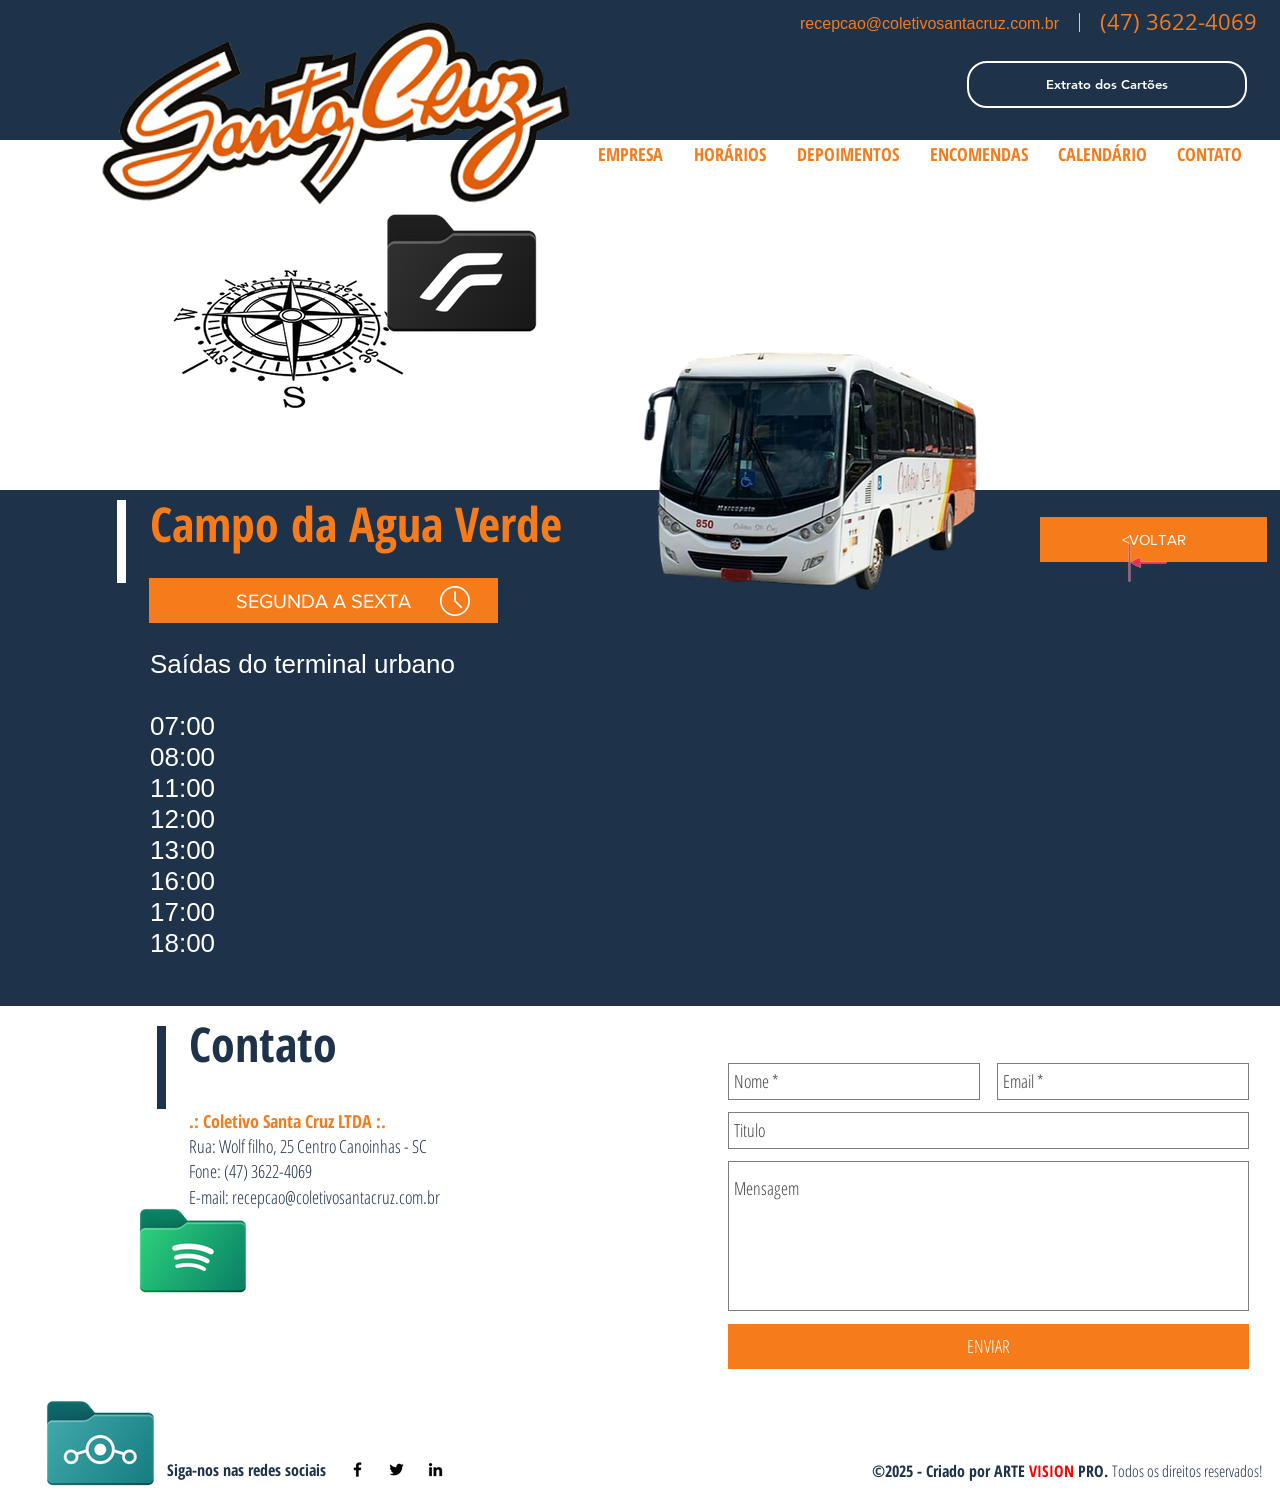 This screenshot has width=1280, height=1507. Describe the element at coordinates (192, 1253) in the screenshot. I see `open folder containing Spotify downloads` at that location.